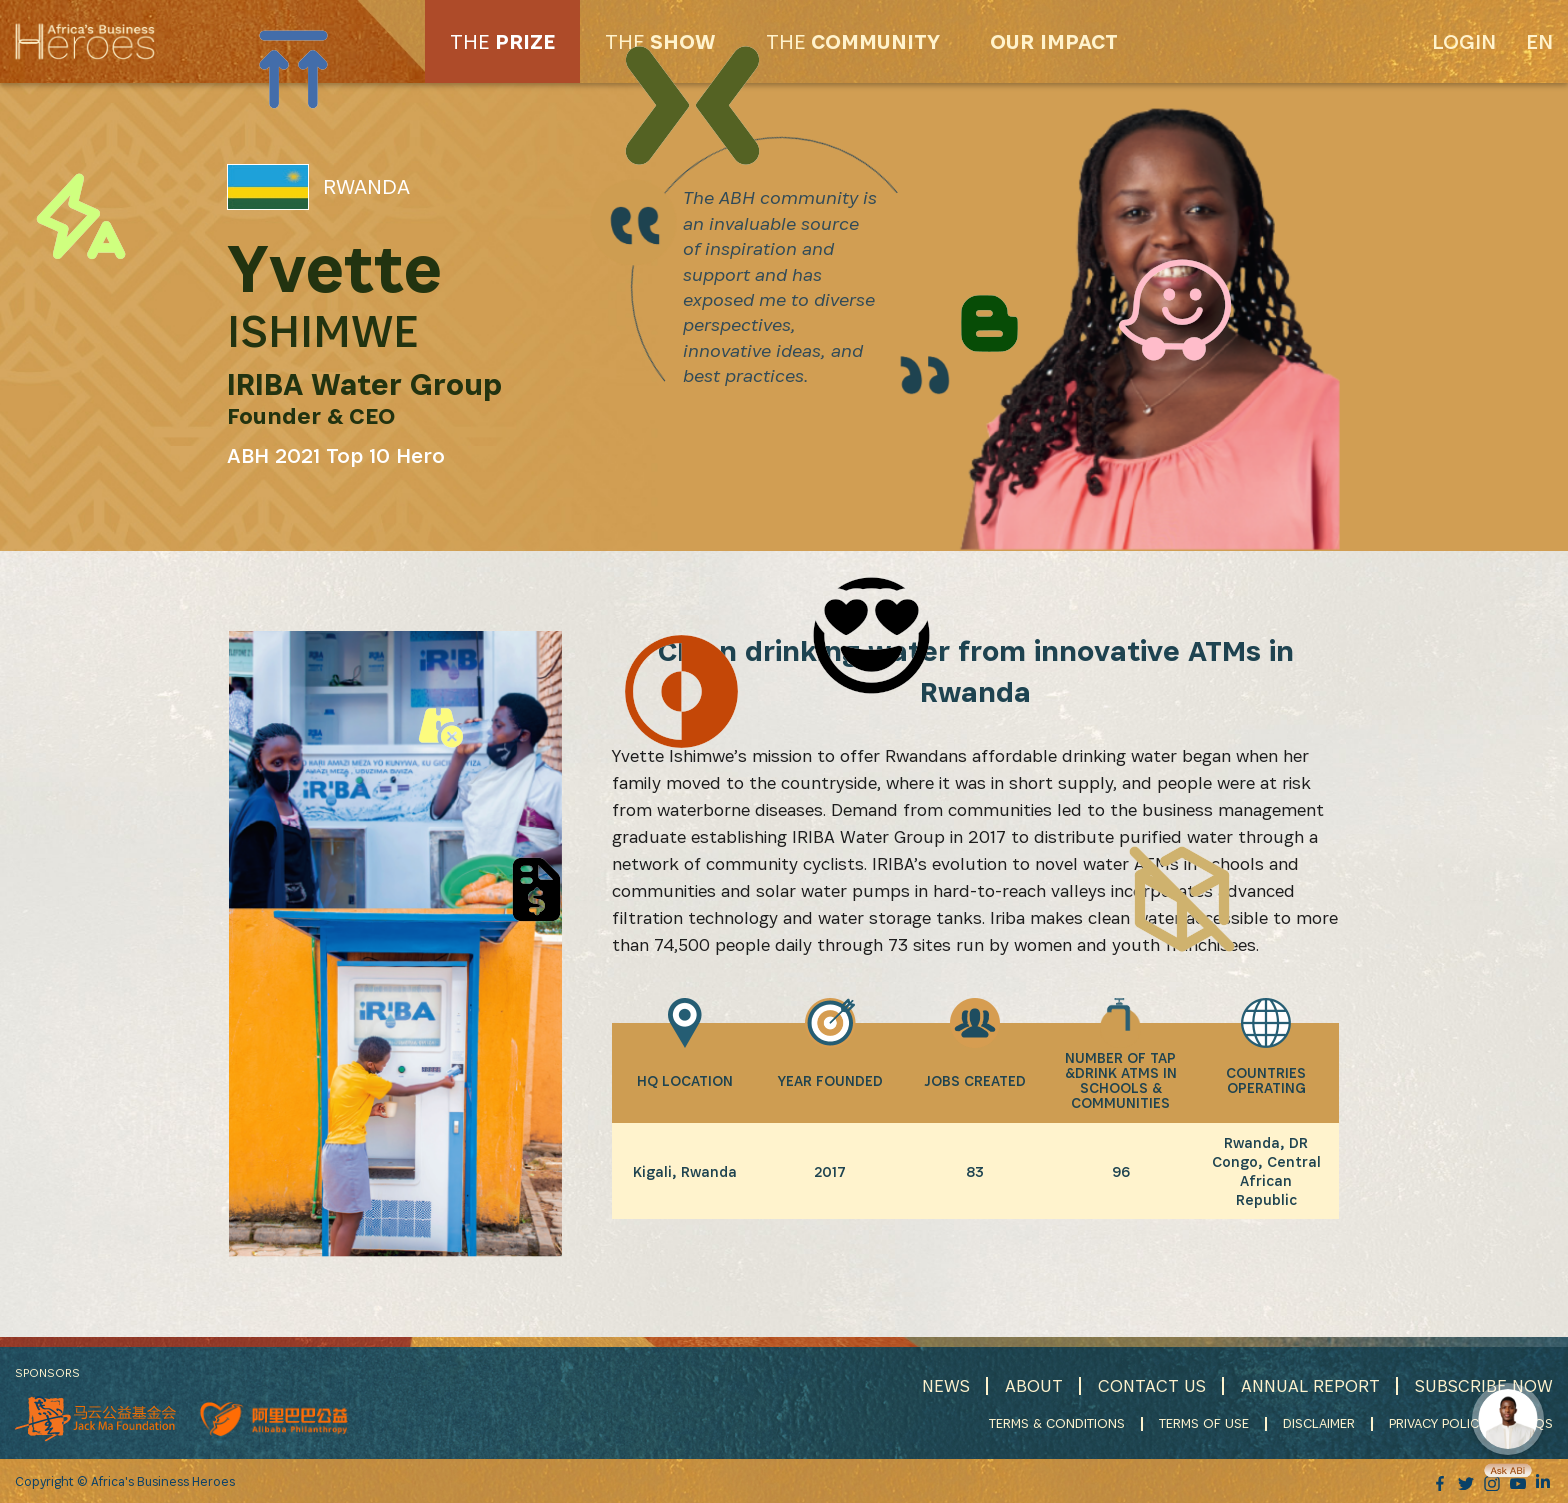 Image resolution: width=1568 pixels, height=1503 pixels. Describe the element at coordinates (1182, 899) in the screenshot. I see `package or shipment unavailable` at that location.